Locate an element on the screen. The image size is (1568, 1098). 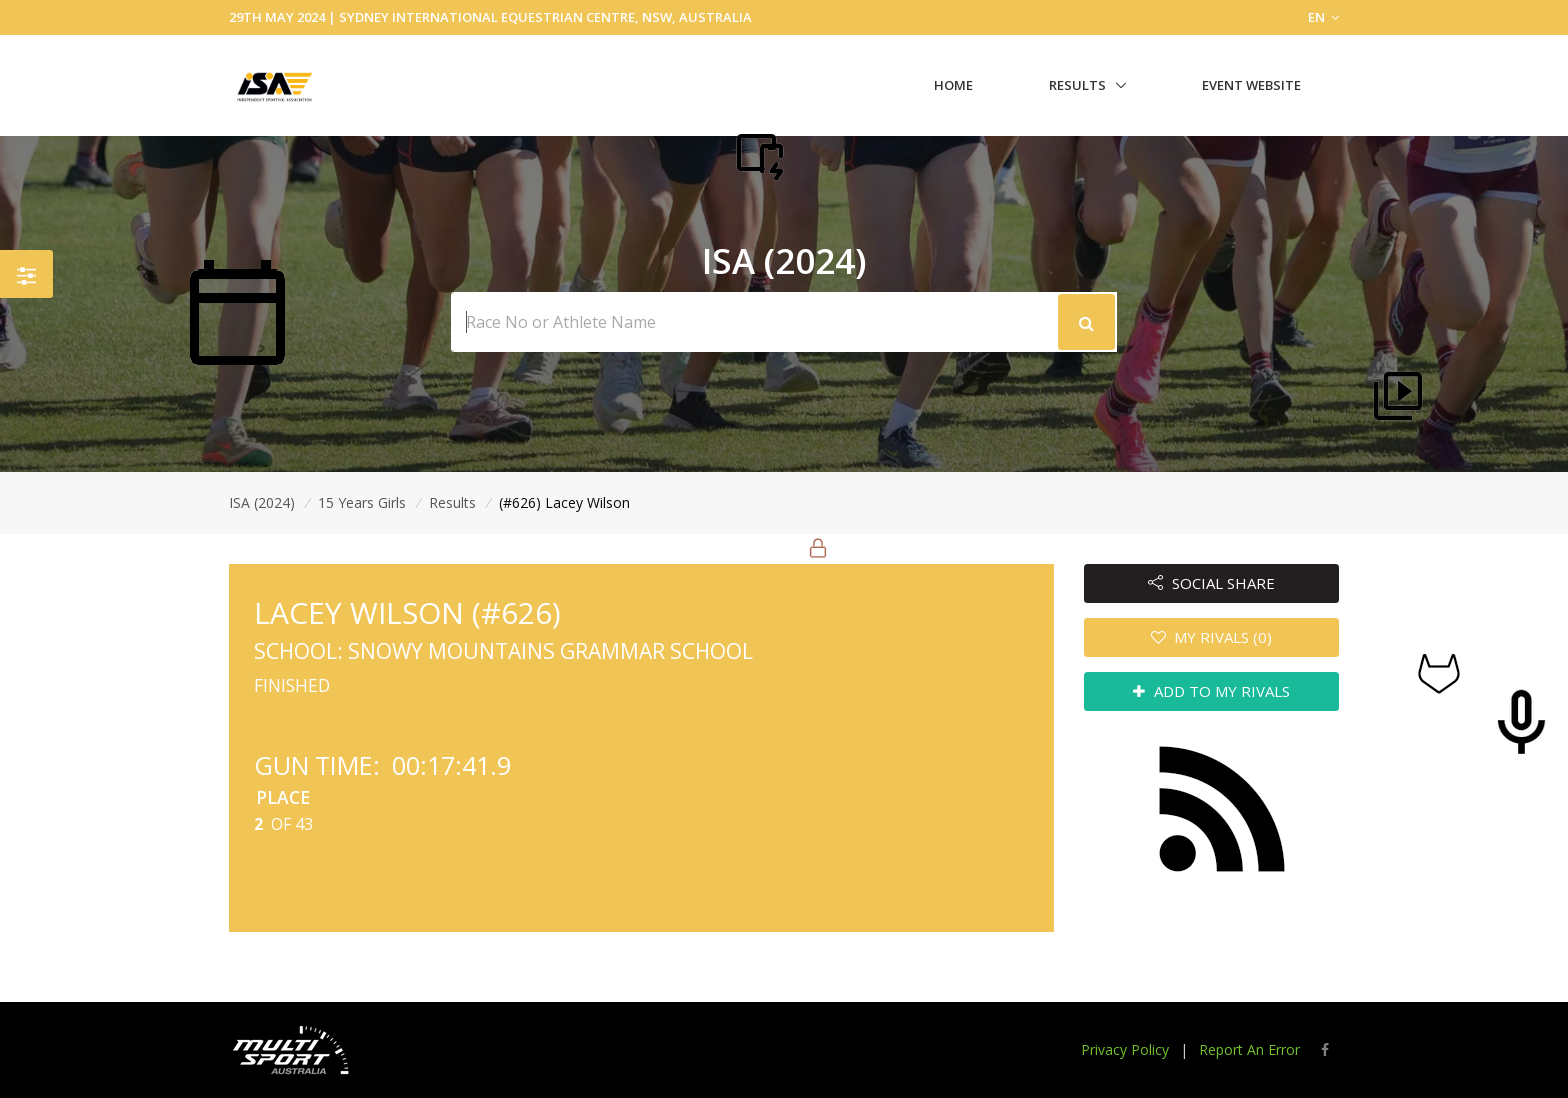
open gitlab repository is located at coordinates (1439, 673).